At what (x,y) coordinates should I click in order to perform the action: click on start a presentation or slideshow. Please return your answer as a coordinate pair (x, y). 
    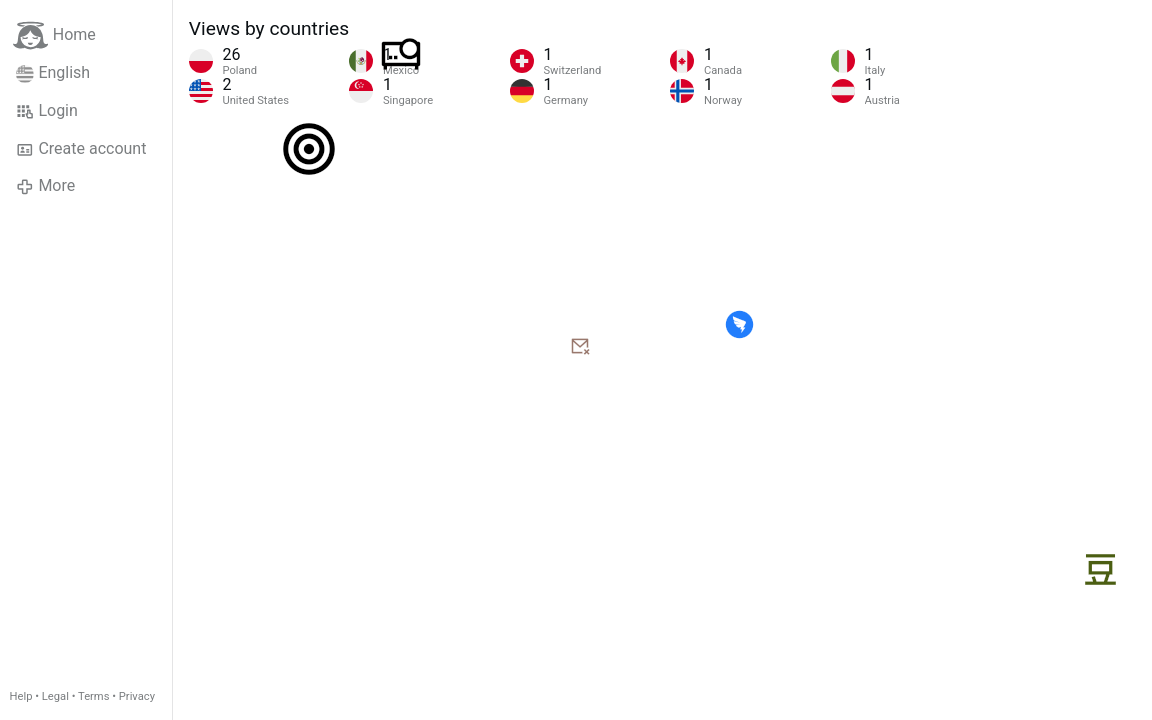
    Looking at the image, I should click on (401, 54).